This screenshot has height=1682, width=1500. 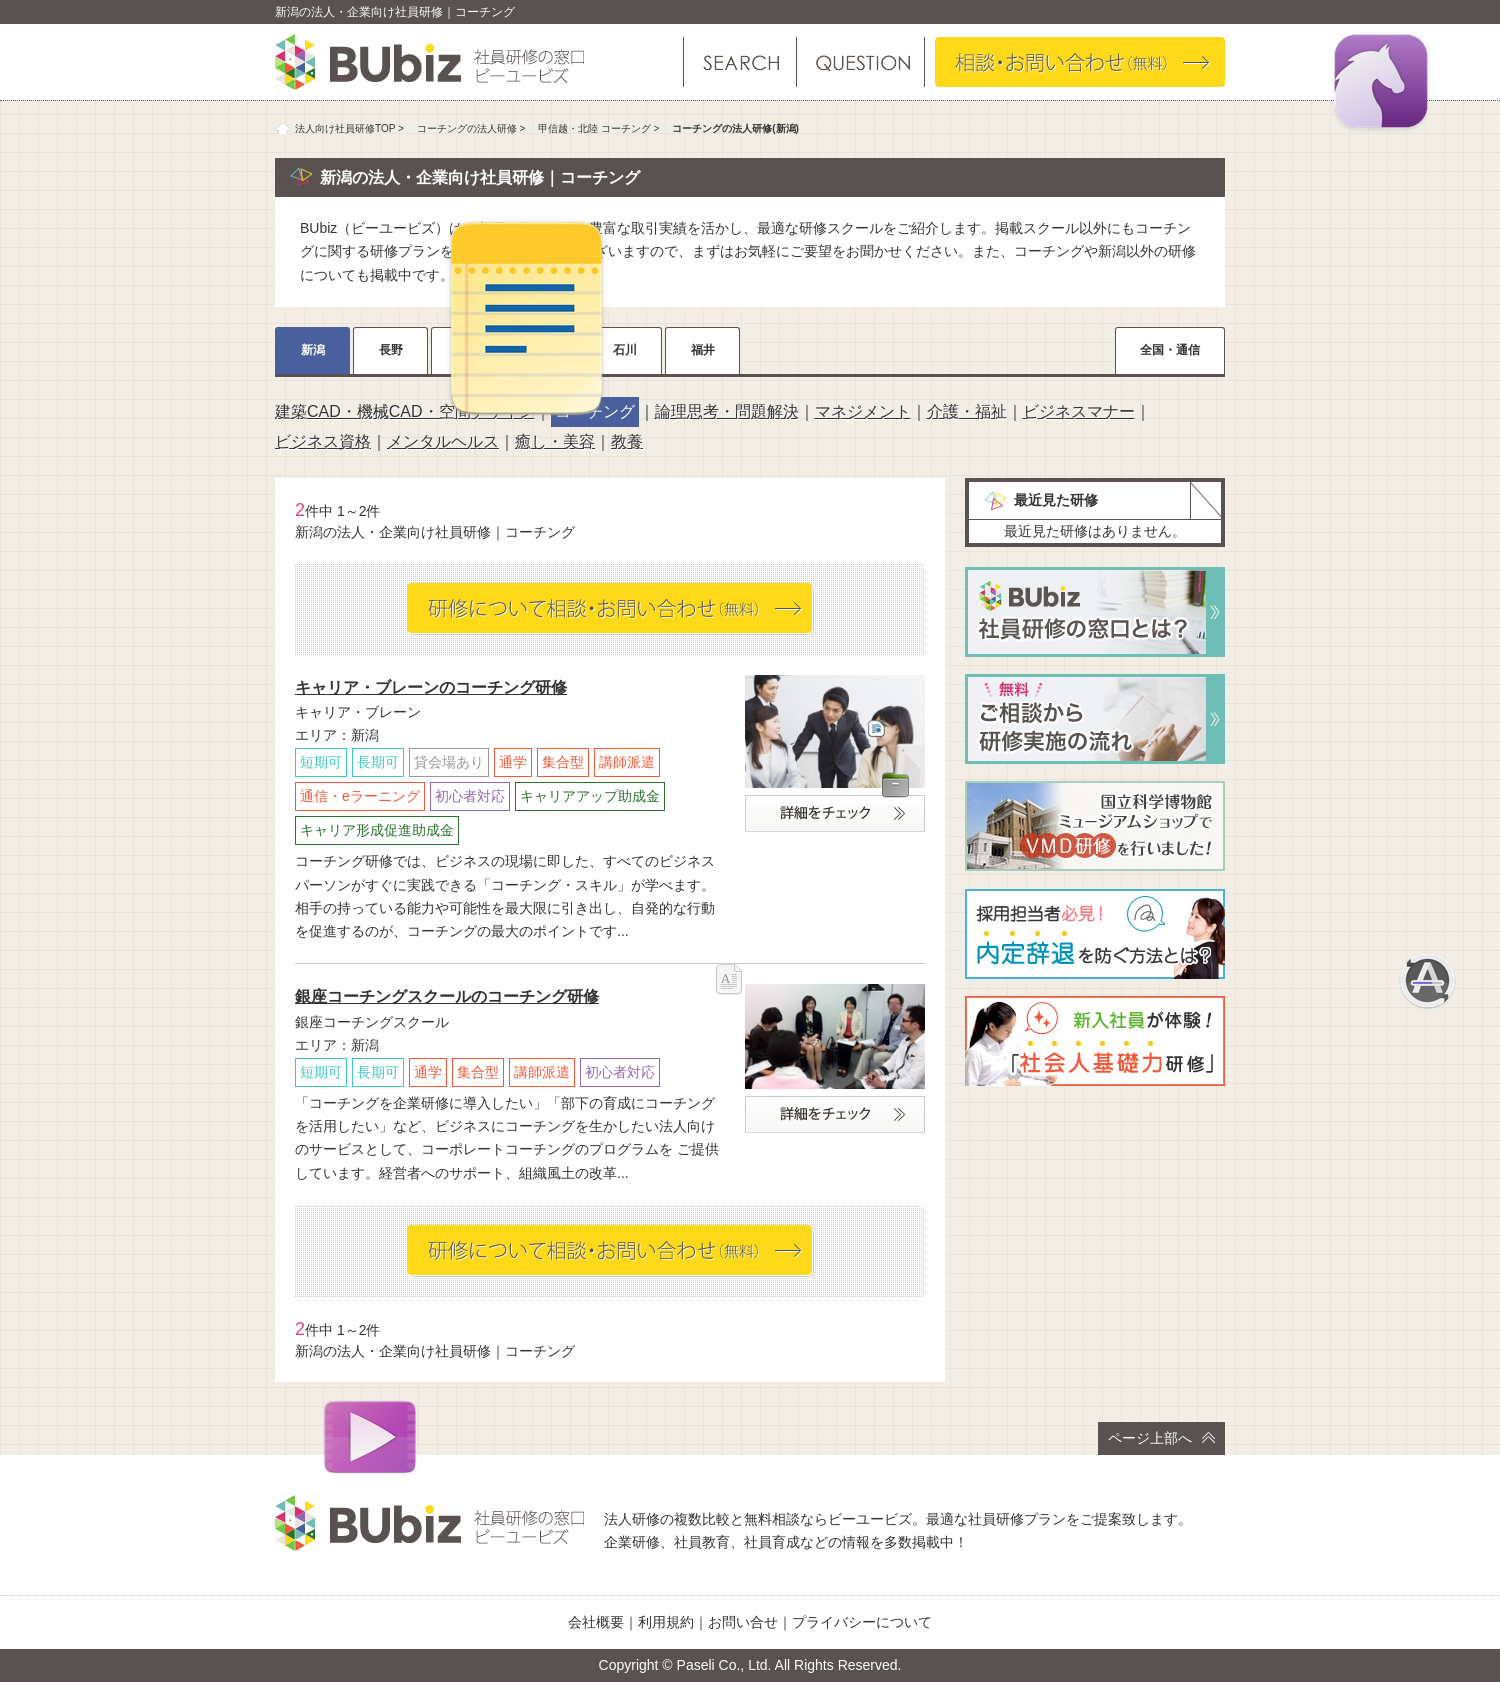 I want to click on open the GNOME Videos (Totem) media player, so click(x=370, y=1437).